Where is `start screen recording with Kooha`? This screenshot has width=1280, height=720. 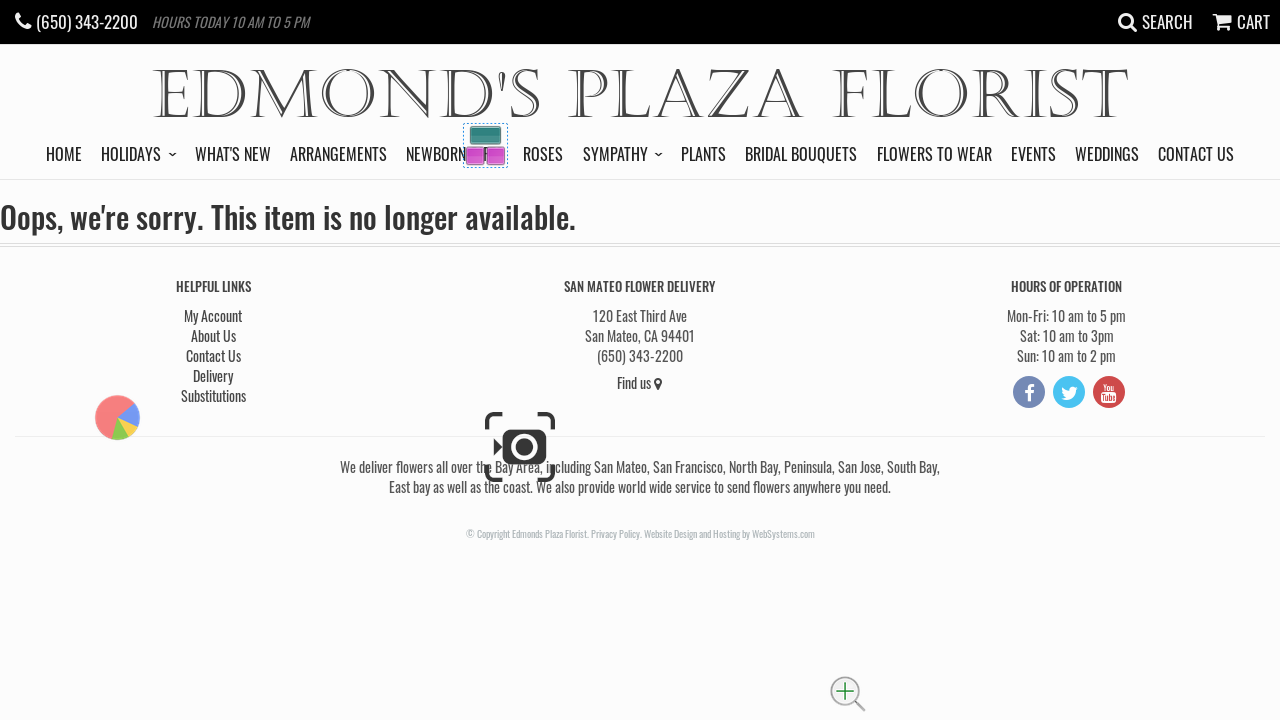 start screen recording with Kooha is located at coordinates (520, 447).